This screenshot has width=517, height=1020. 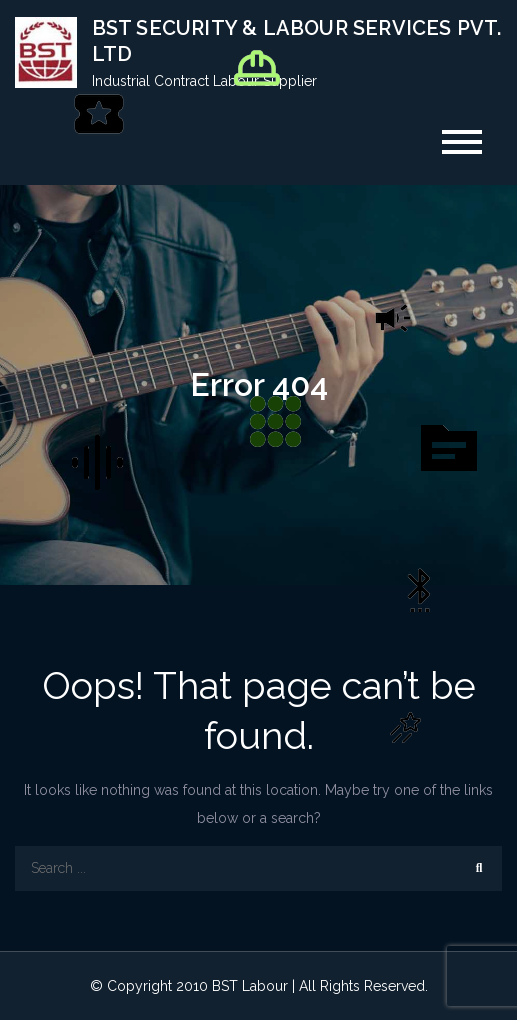 I want to click on view local events or entertainment, so click(x=99, y=114).